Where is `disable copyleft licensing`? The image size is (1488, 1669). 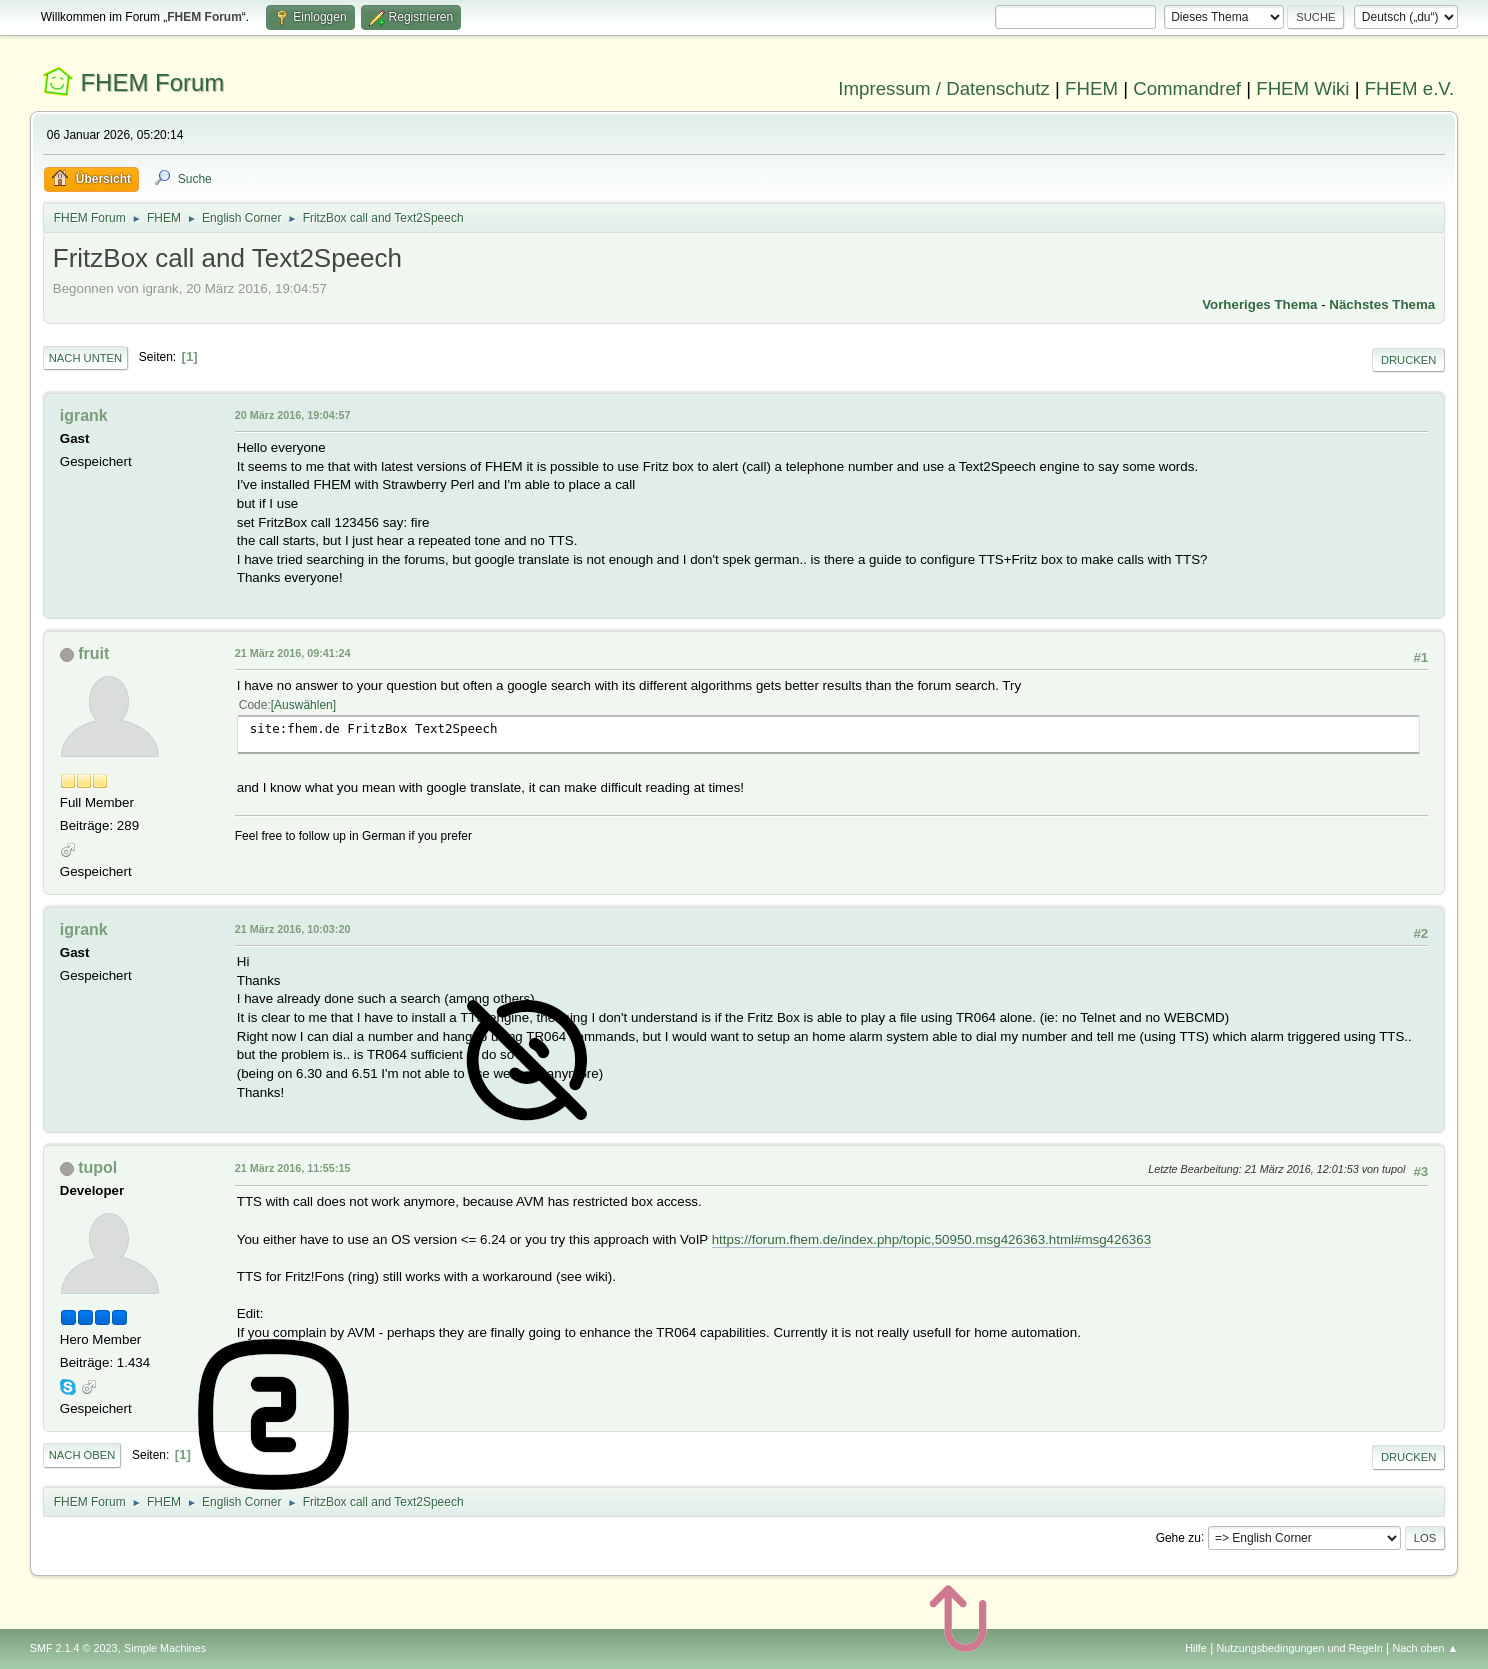 disable copyleft licensing is located at coordinates (527, 1060).